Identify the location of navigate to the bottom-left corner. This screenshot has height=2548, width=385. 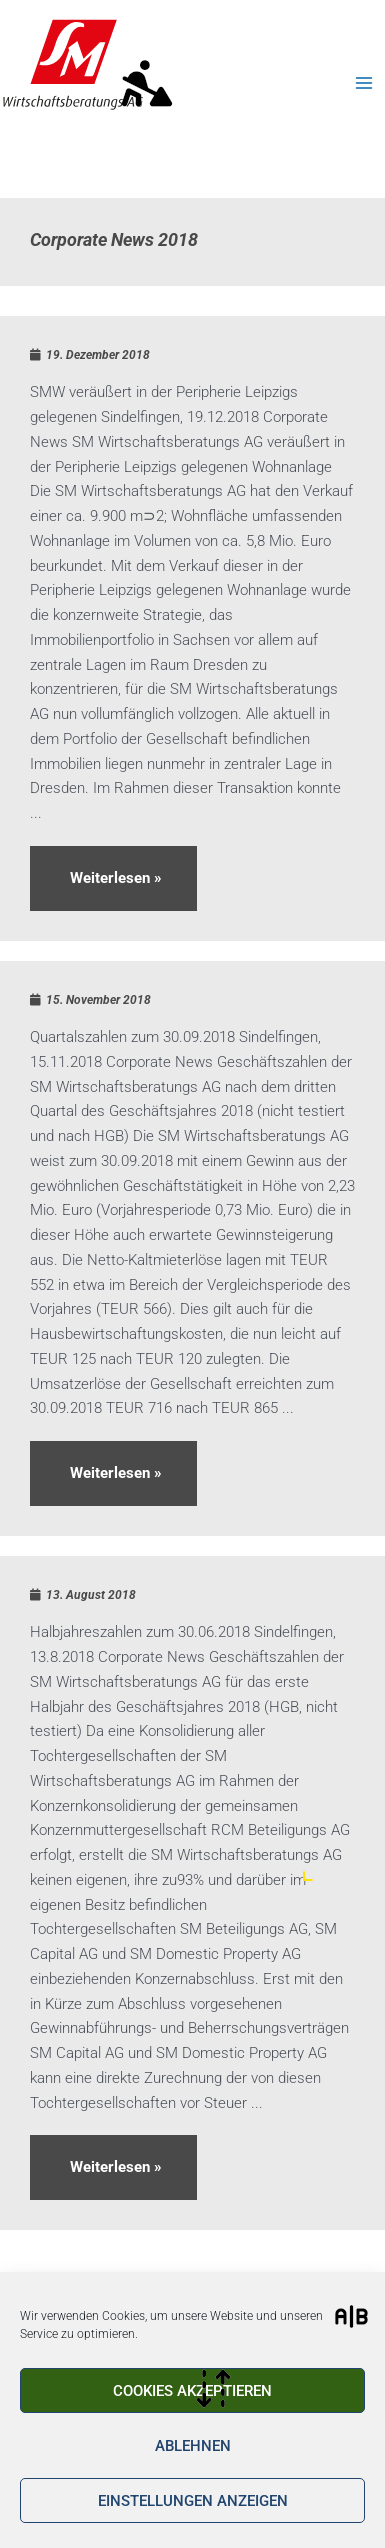
(308, 1876).